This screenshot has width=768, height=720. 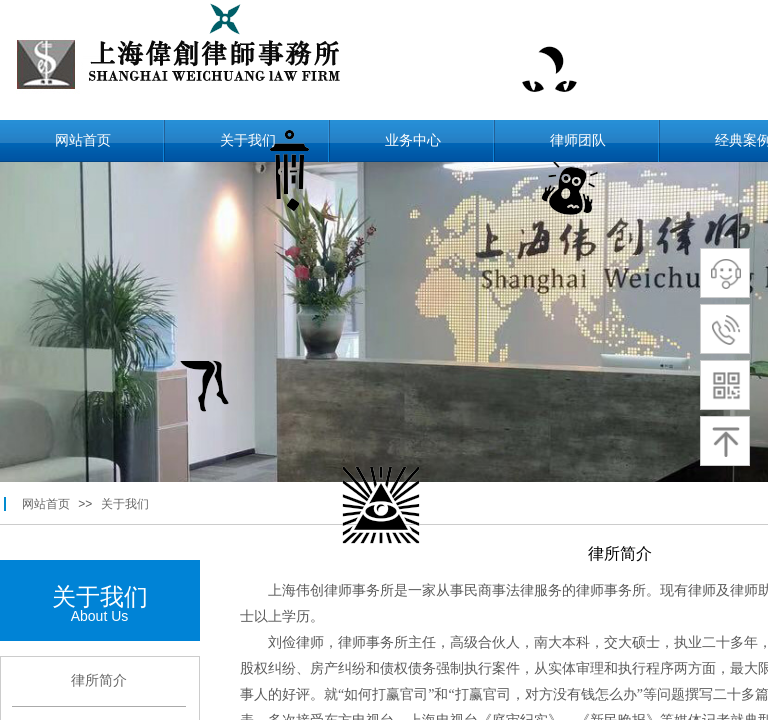 I want to click on select ninja or stealth character class, so click(x=225, y=19).